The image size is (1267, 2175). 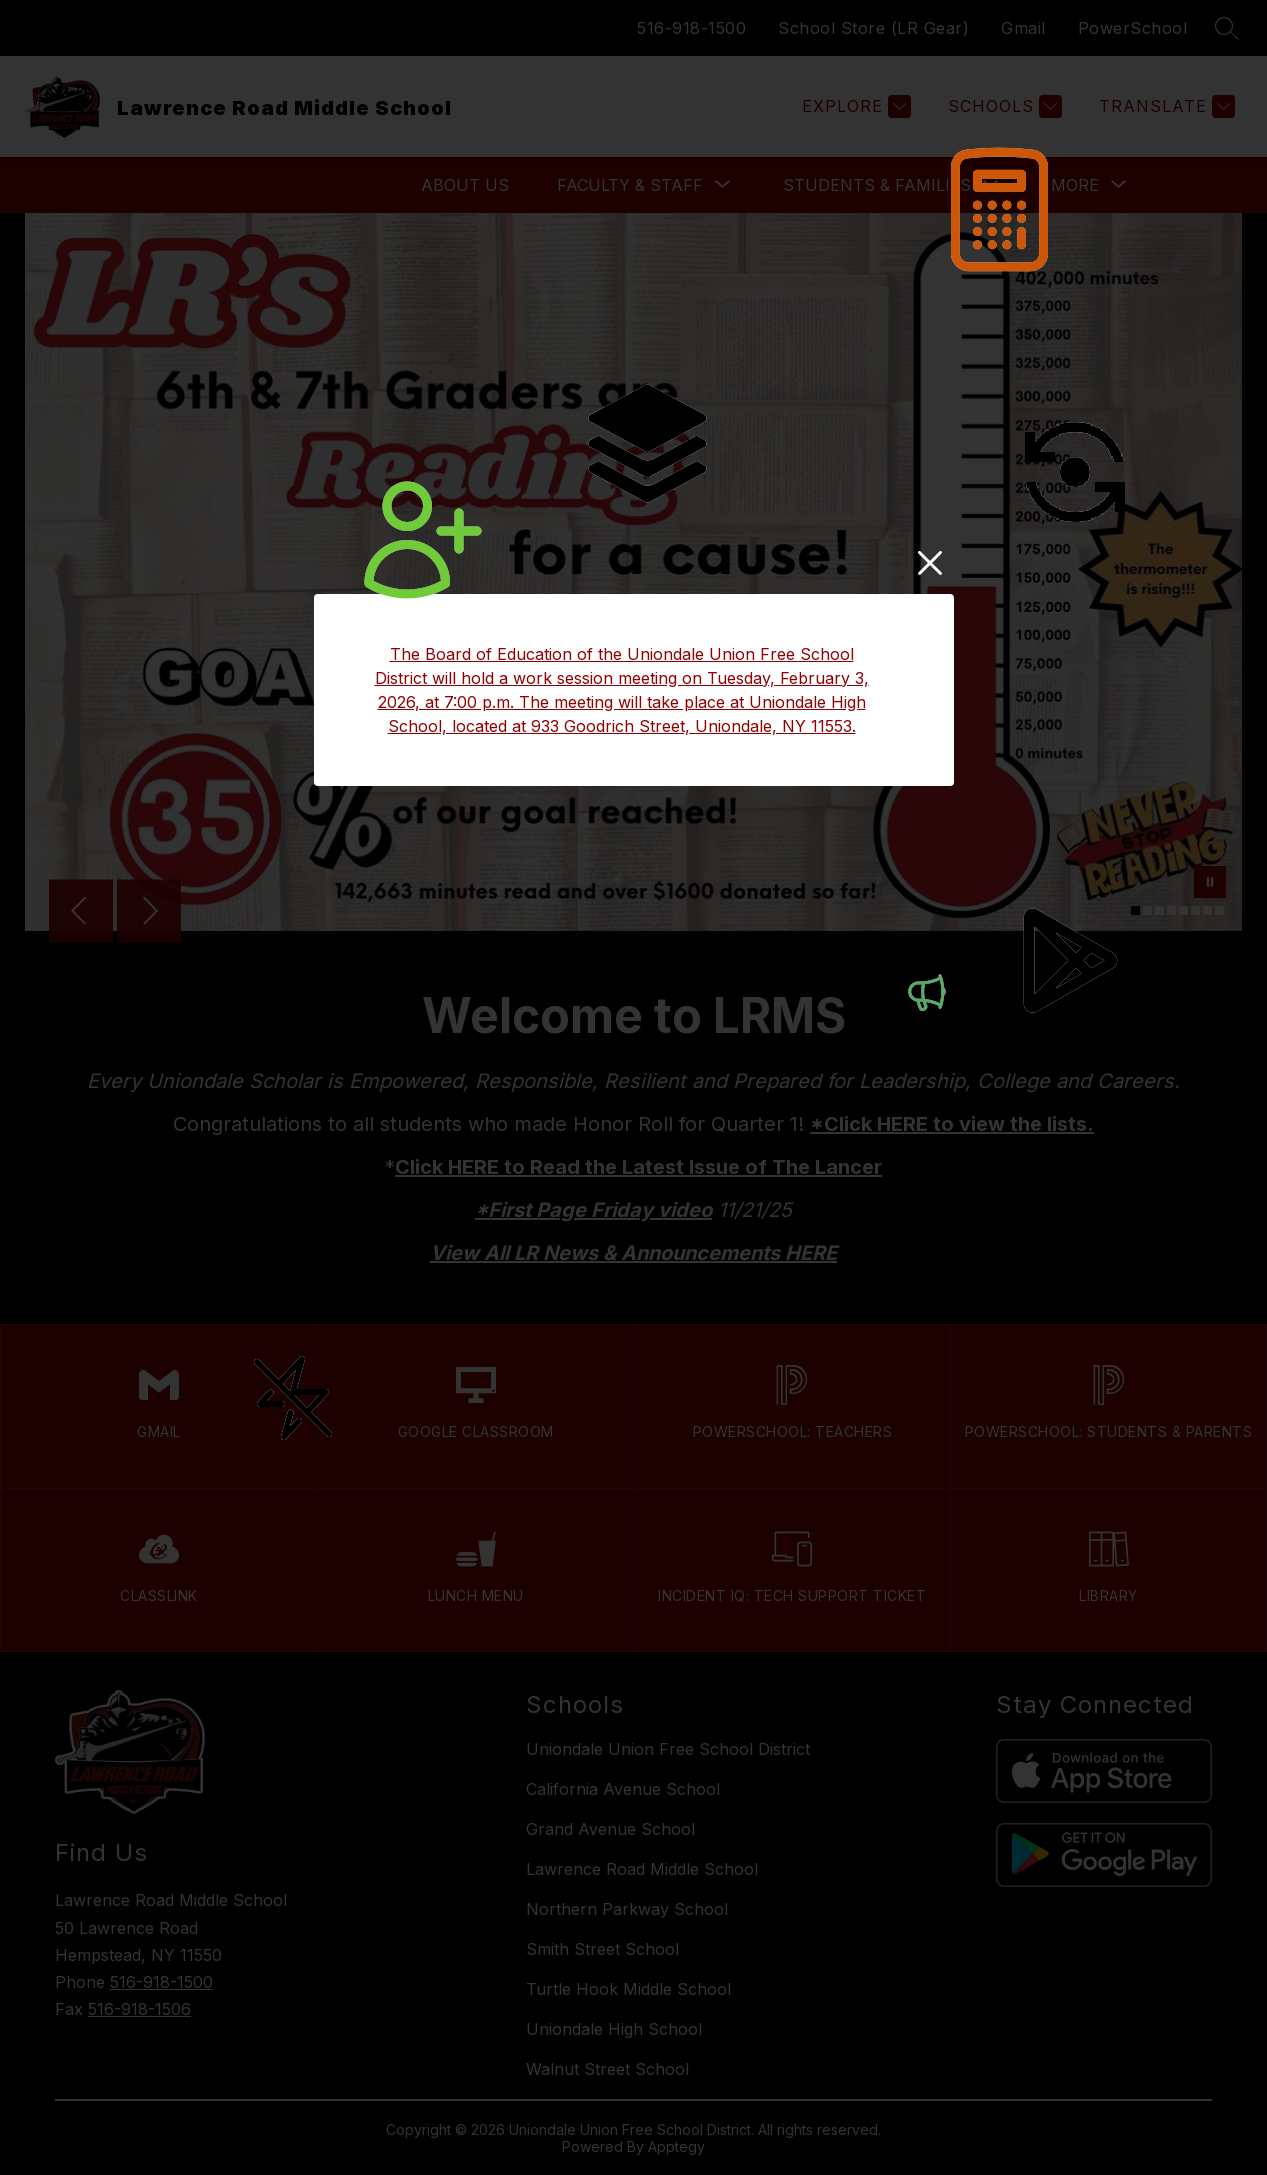 What do you see at coordinates (1061, 960) in the screenshot?
I see `open google play store` at bounding box center [1061, 960].